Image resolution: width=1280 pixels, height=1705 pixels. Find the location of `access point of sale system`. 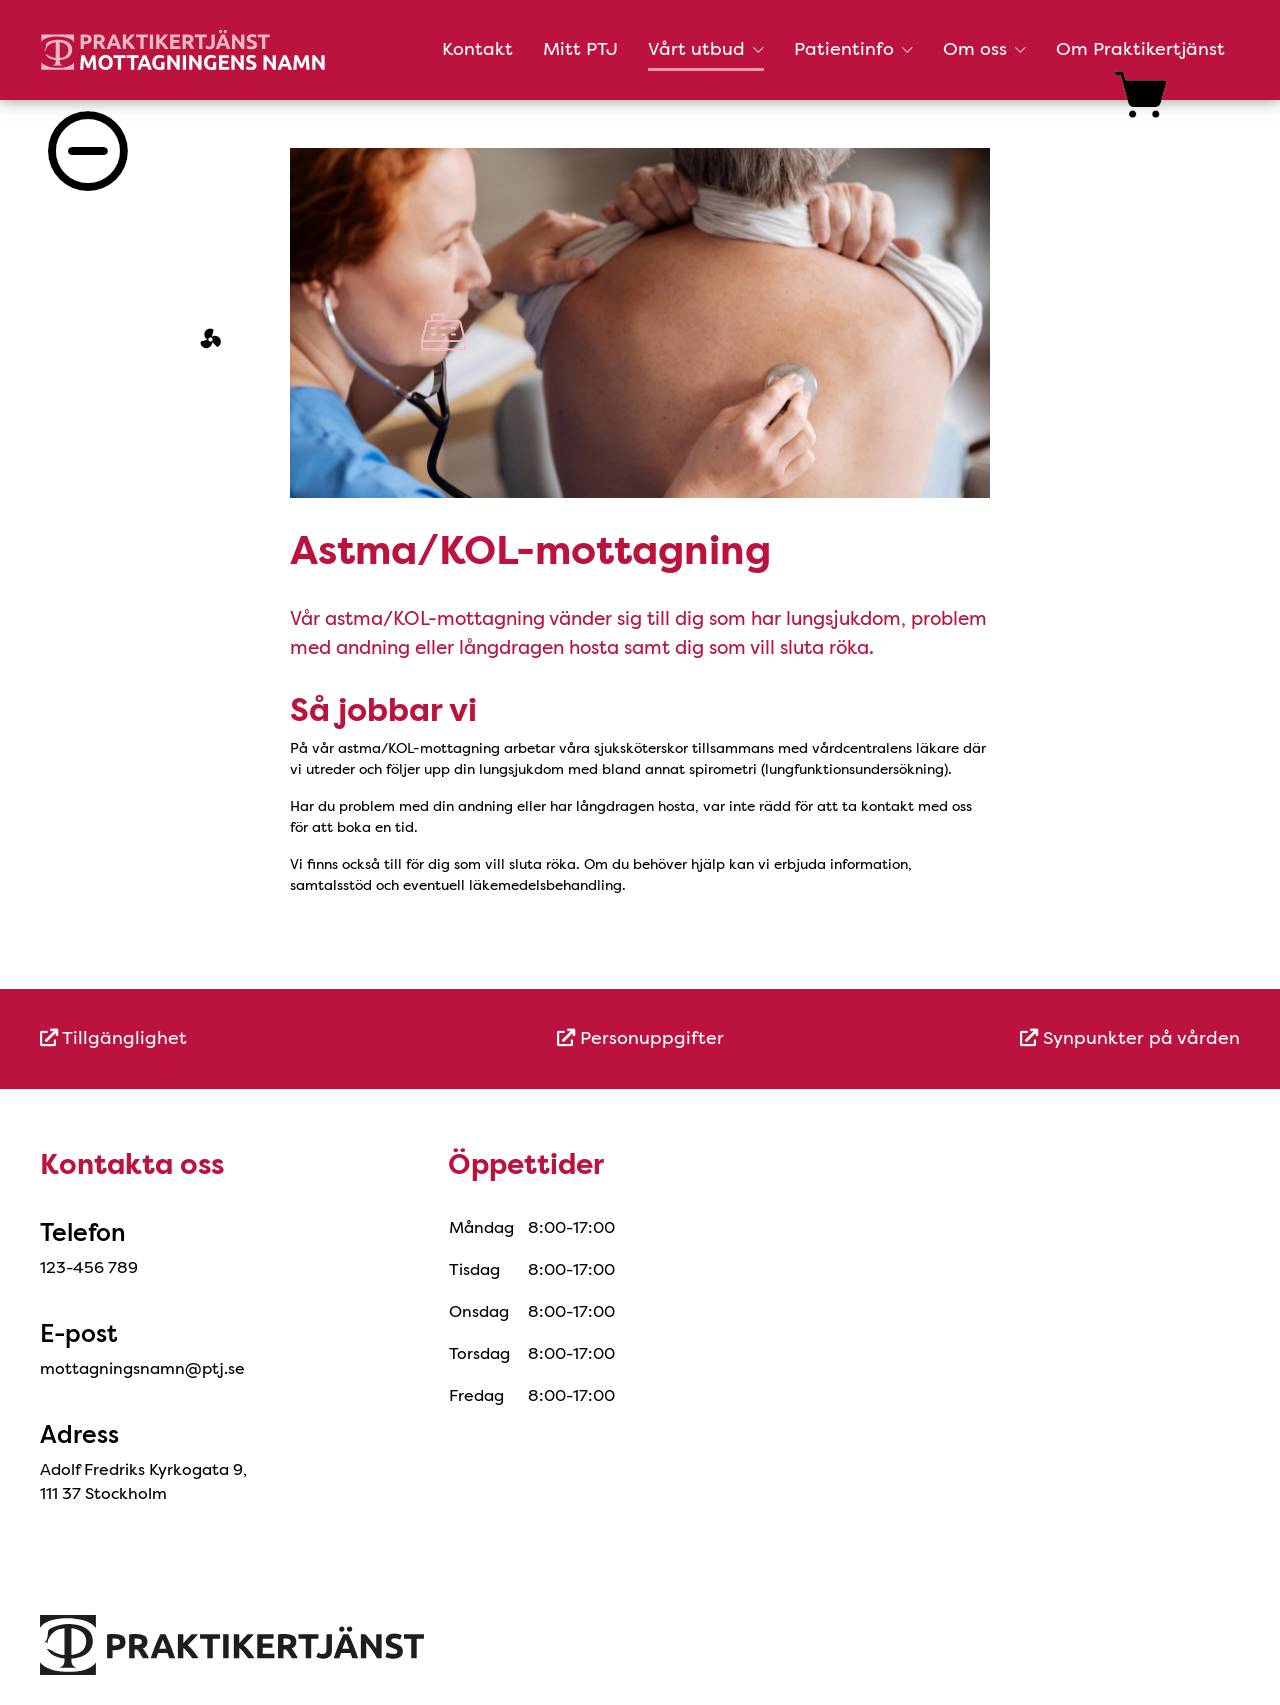

access point of sale system is located at coordinates (443, 334).